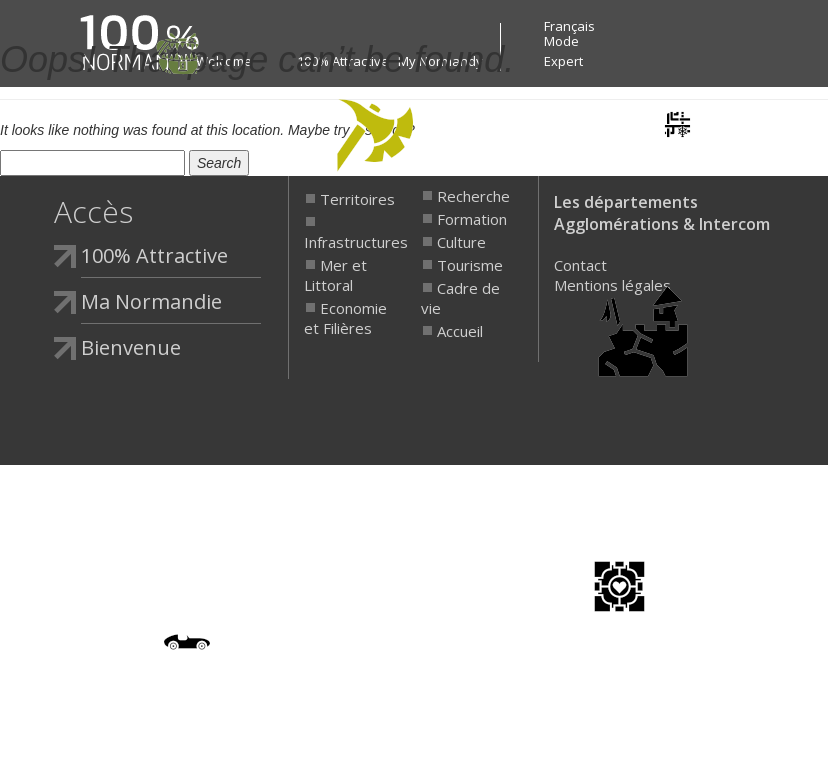  What do you see at coordinates (677, 124) in the screenshot?
I see `access plumbing or pipe-based puzzle game` at bounding box center [677, 124].